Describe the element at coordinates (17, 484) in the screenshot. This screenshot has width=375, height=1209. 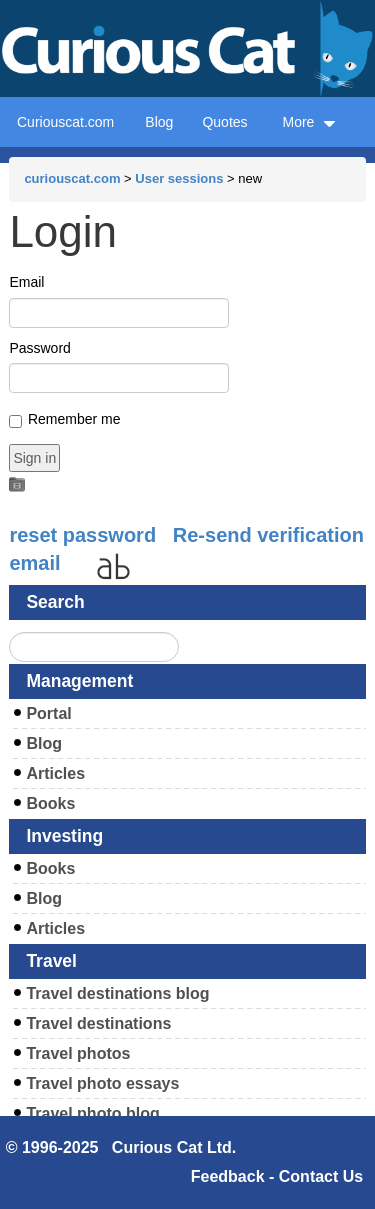
I see `open videos folder` at that location.